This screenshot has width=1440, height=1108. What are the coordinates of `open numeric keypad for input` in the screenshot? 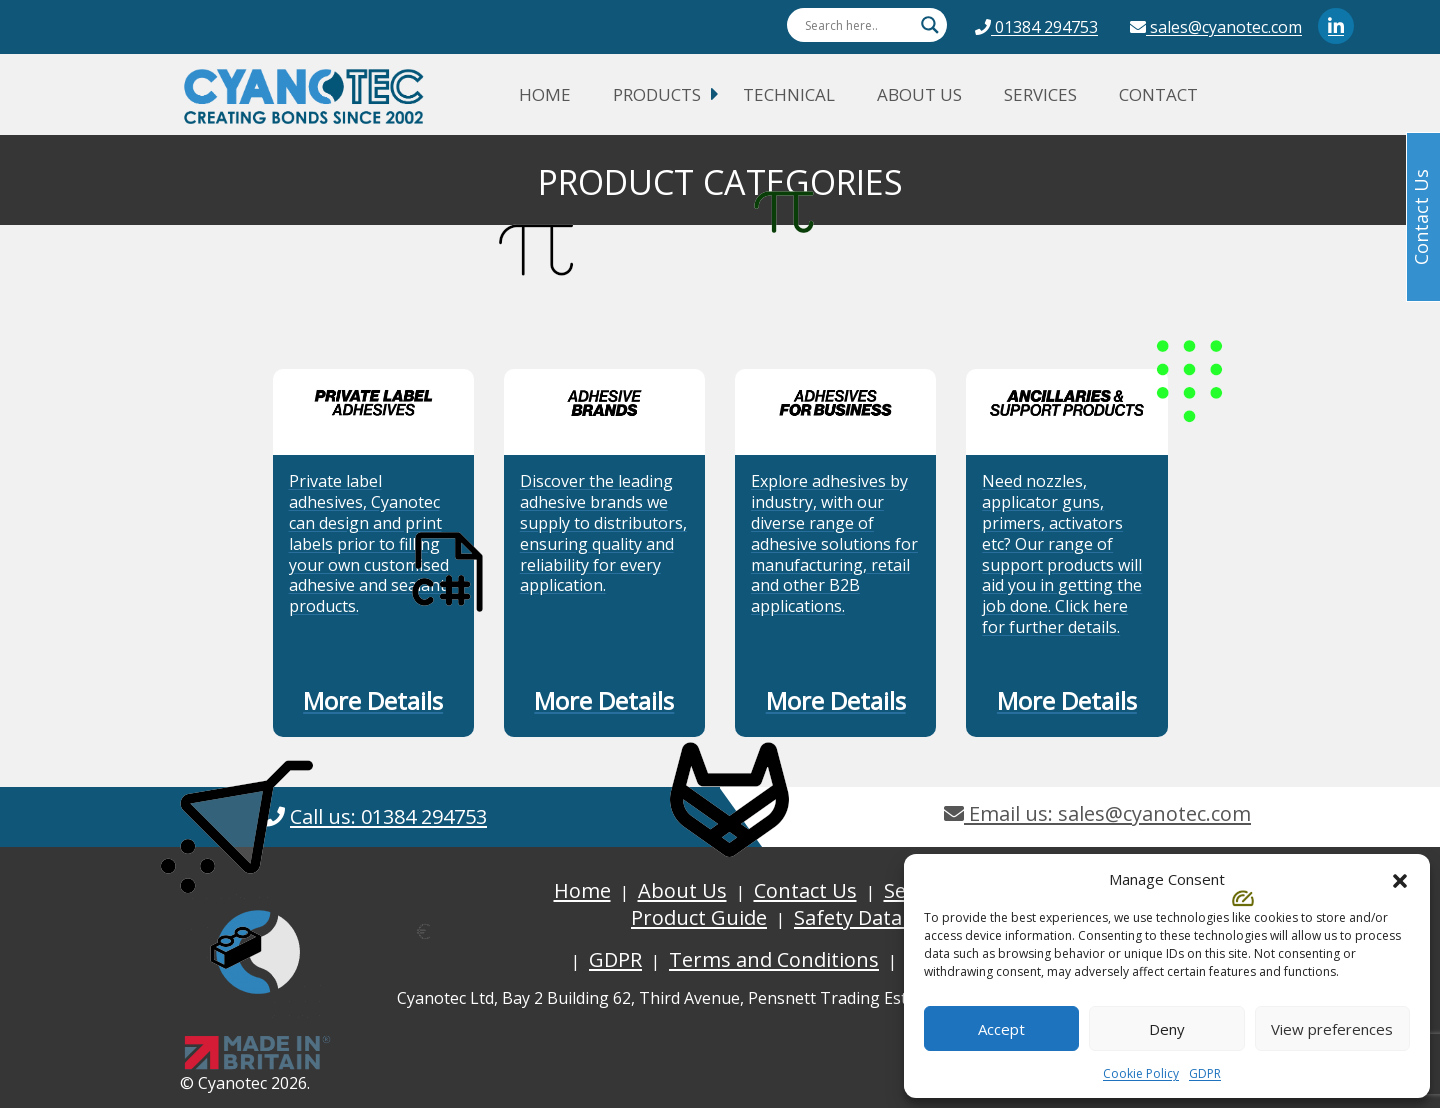 It's located at (1189, 379).